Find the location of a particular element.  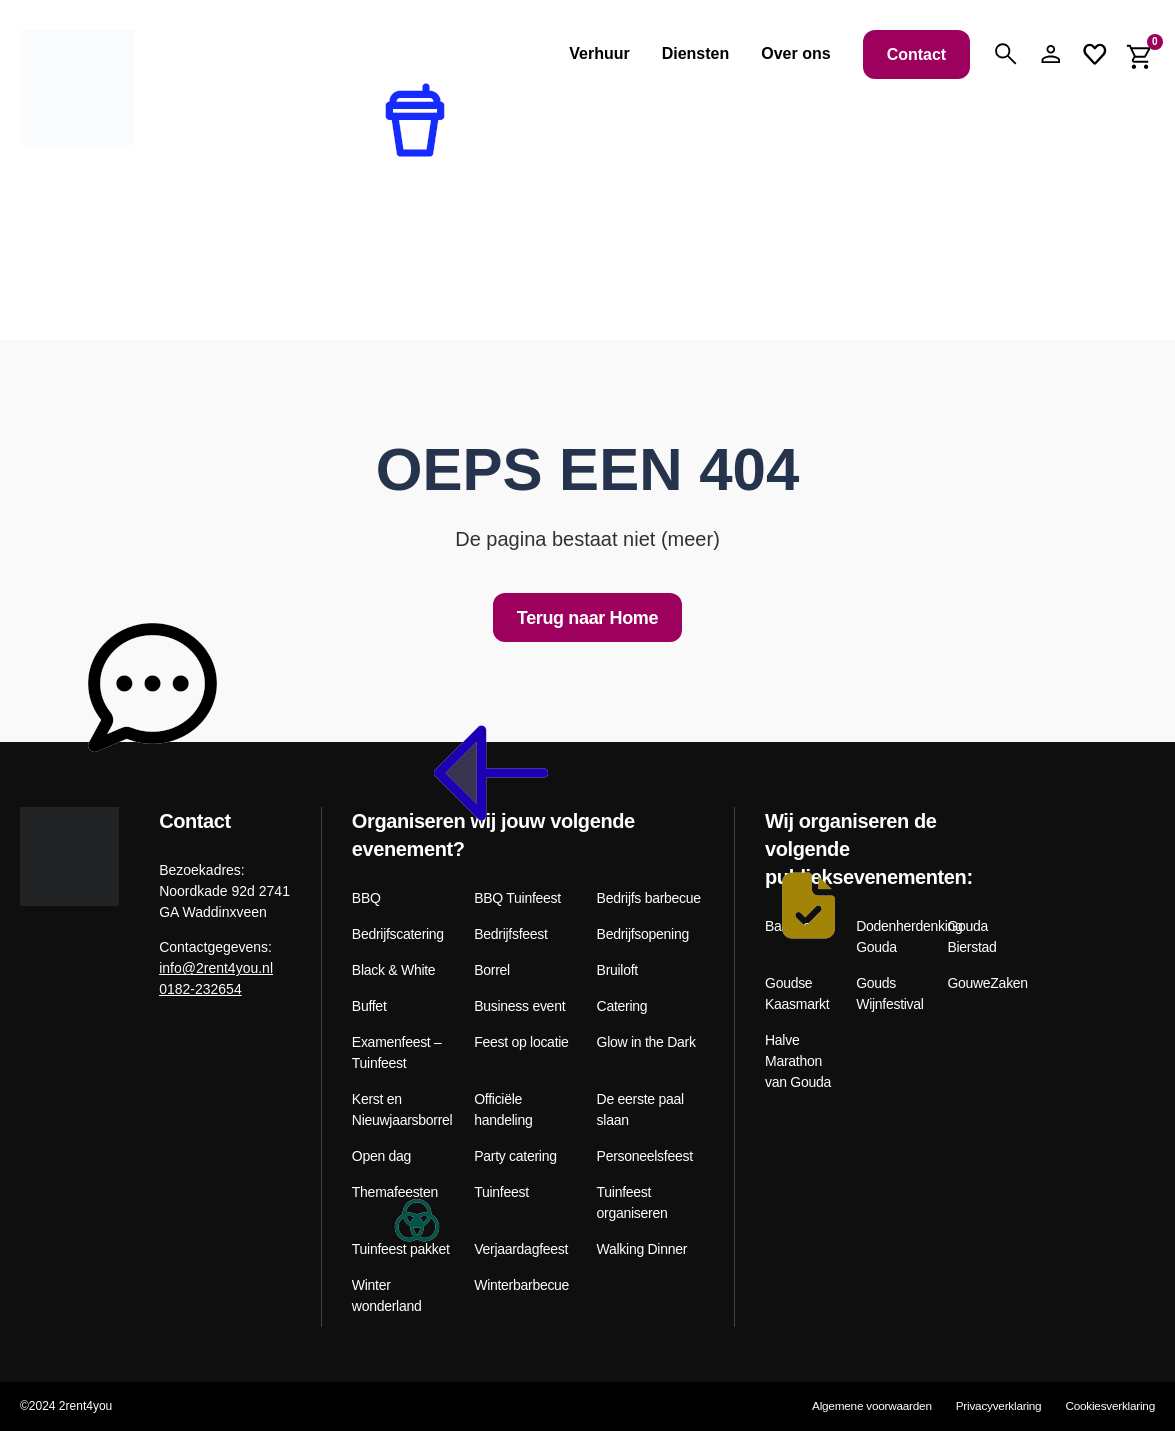

go back to previous screen is located at coordinates (491, 773).